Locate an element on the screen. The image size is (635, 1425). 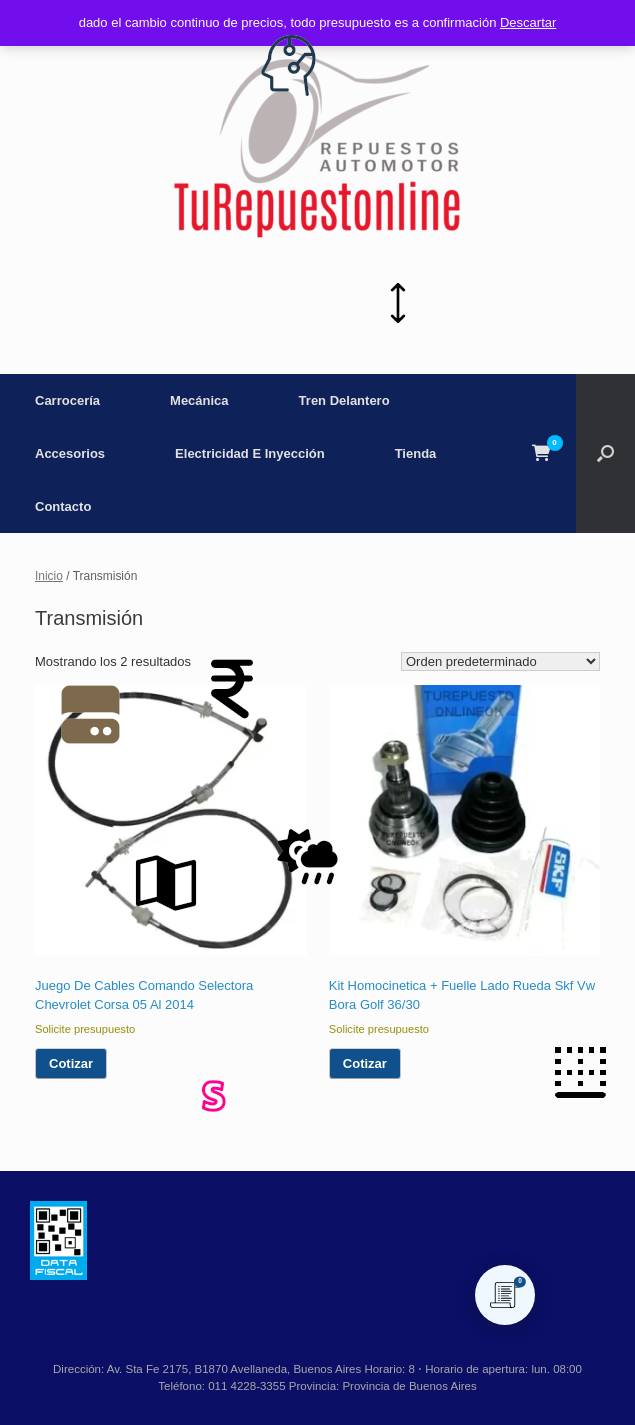
open map view is located at coordinates (166, 883).